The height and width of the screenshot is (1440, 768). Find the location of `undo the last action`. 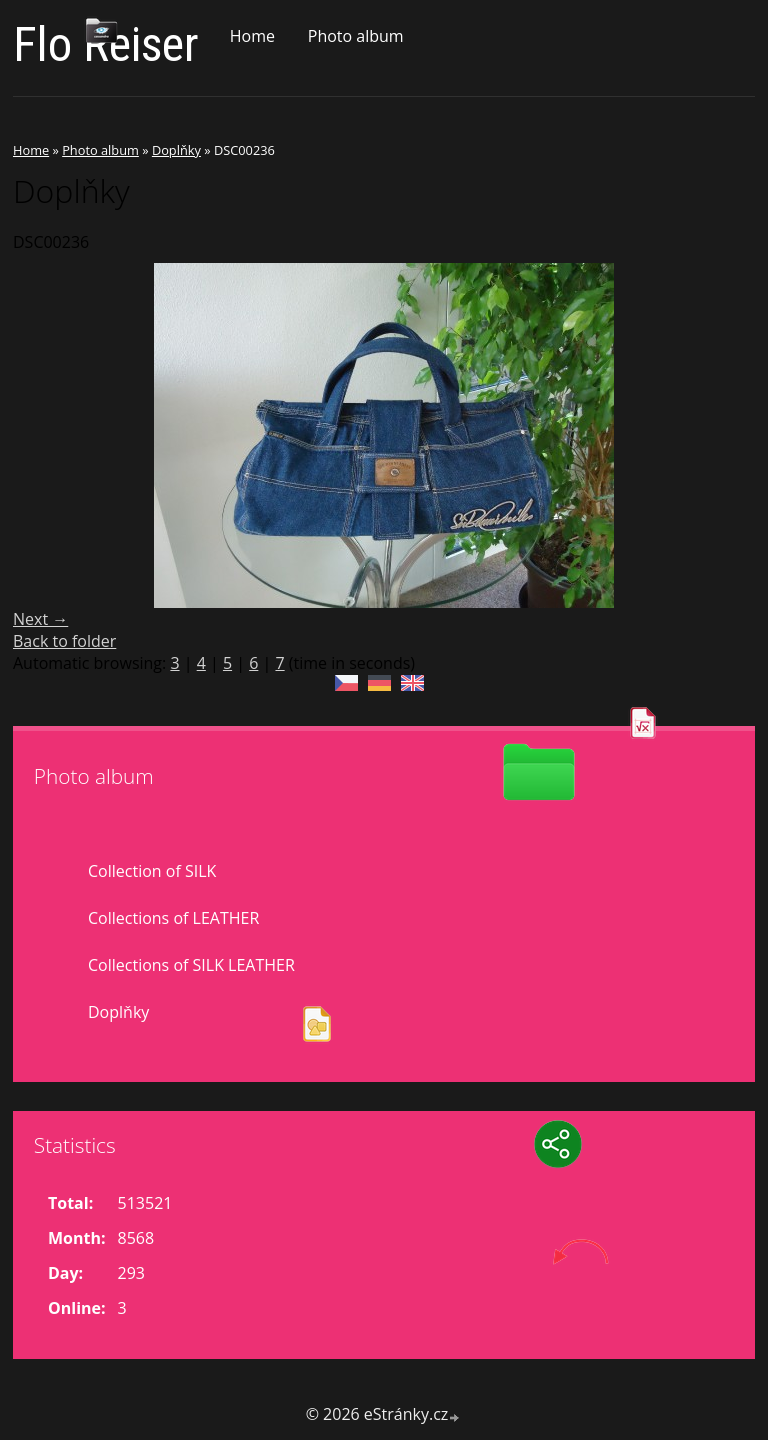

undo the last action is located at coordinates (580, 1251).